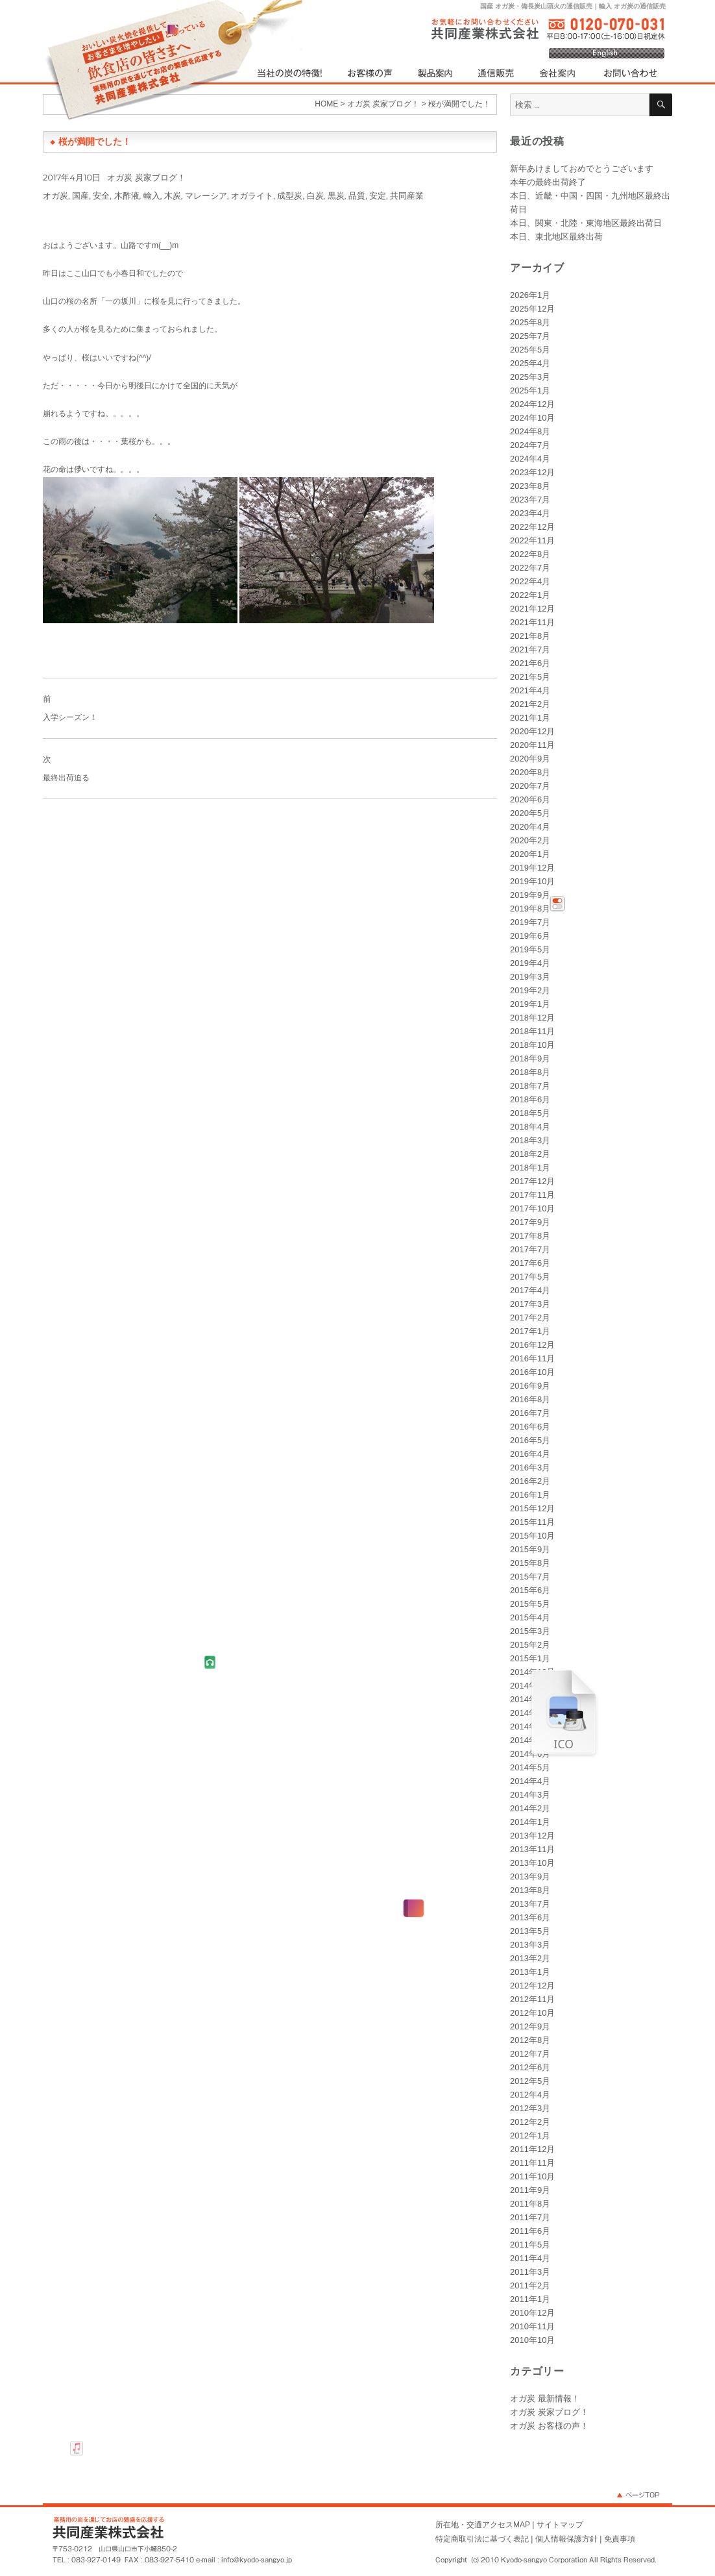  Describe the element at coordinates (210, 1662) in the screenshot. I see `an LMMS music project file` at that location.